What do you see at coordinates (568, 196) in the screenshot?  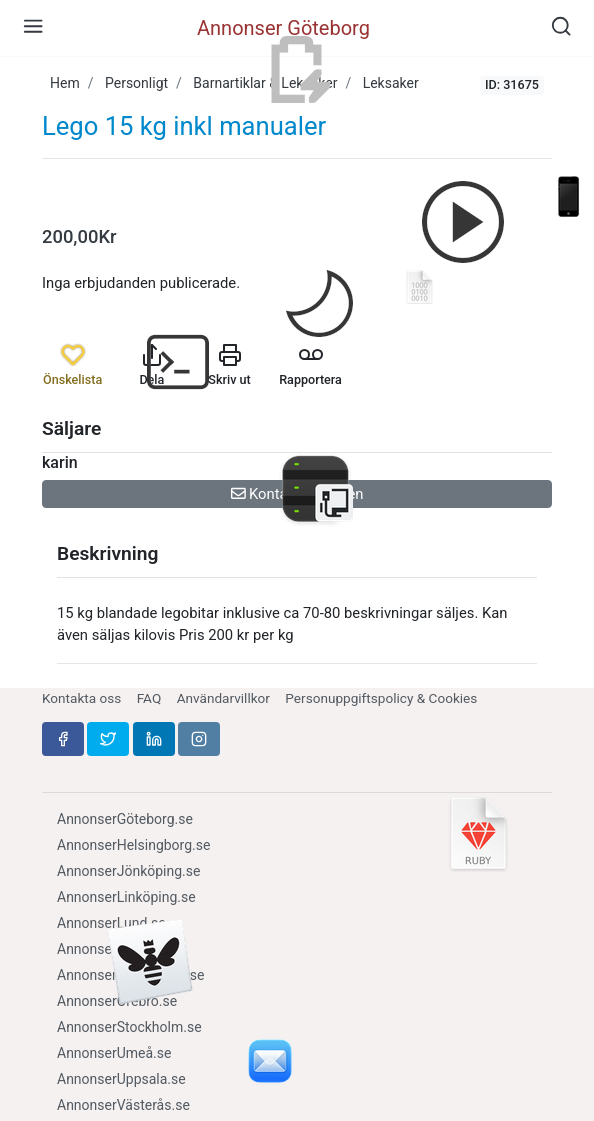 I see `iPhone device icon` at bounding box center [568, 196].